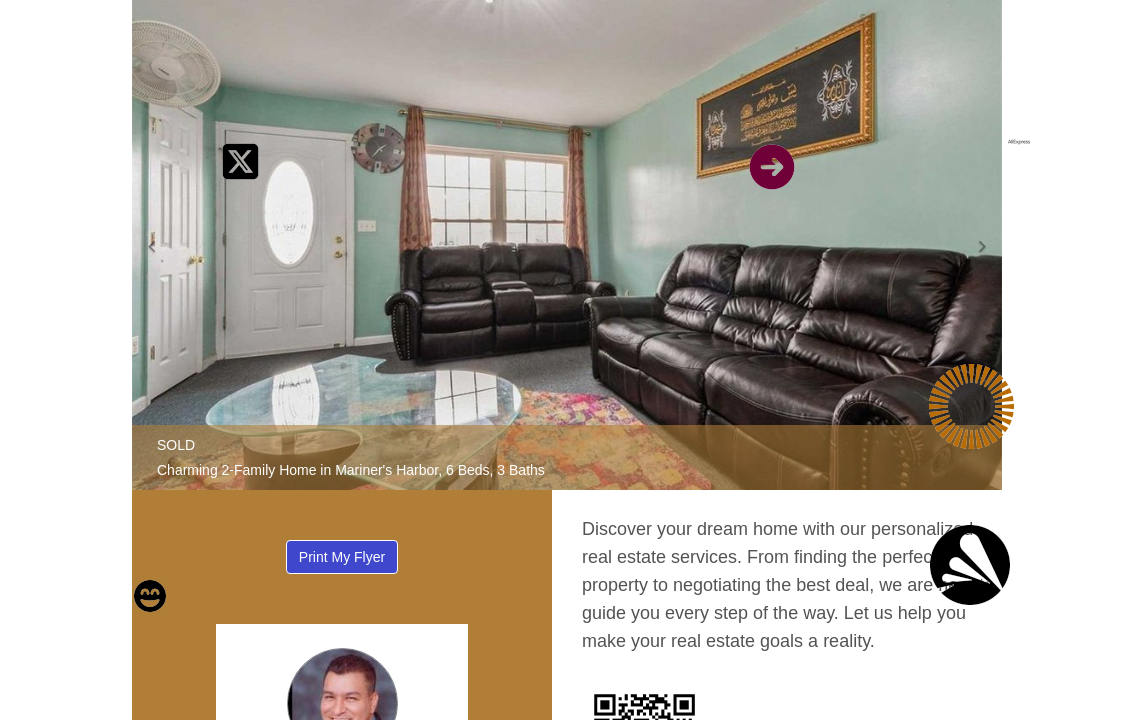 The width and height of the screenshot is (1134, 720). I want to click on proceed to the next step, so click(772, 167).